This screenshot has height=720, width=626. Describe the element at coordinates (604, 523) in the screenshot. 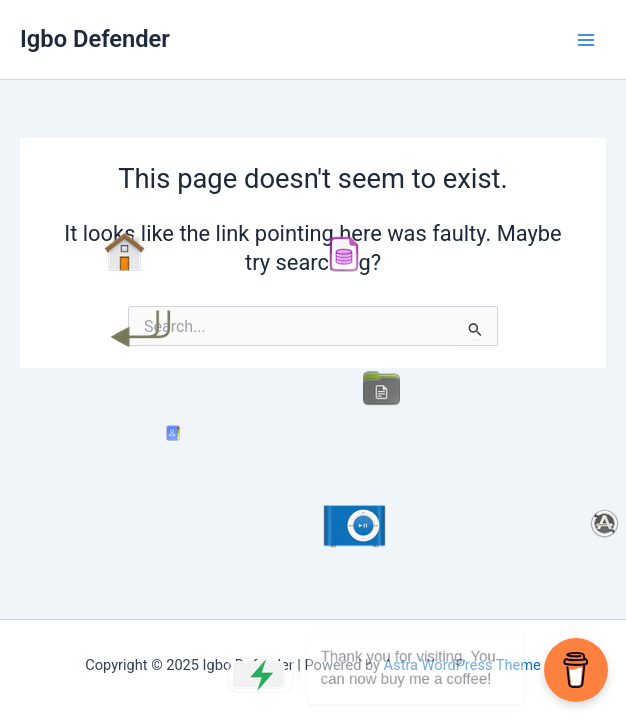

I see `check for available software updates` at that location.